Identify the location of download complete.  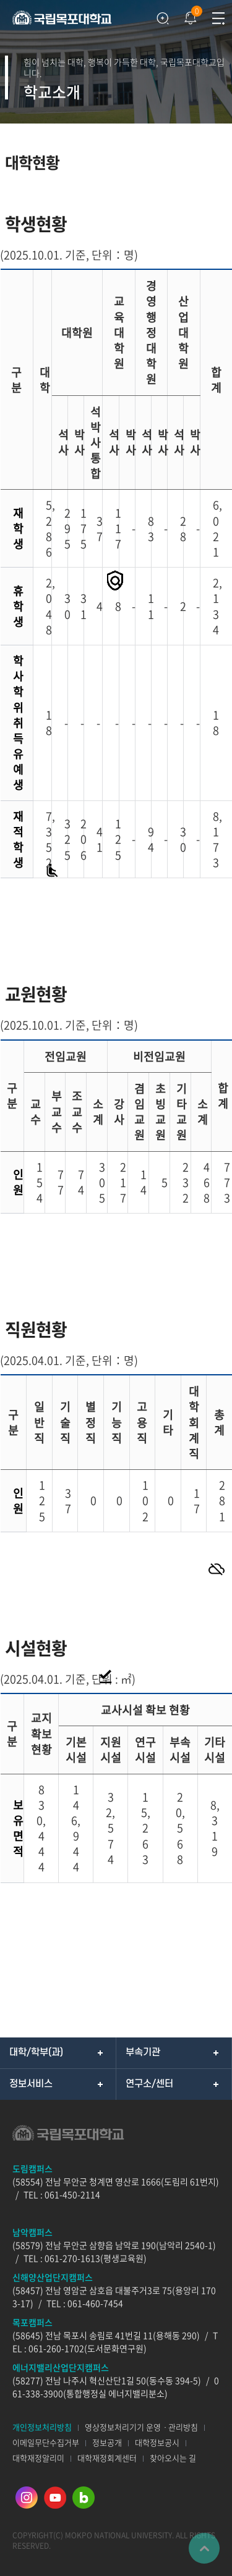
(105, 1676).